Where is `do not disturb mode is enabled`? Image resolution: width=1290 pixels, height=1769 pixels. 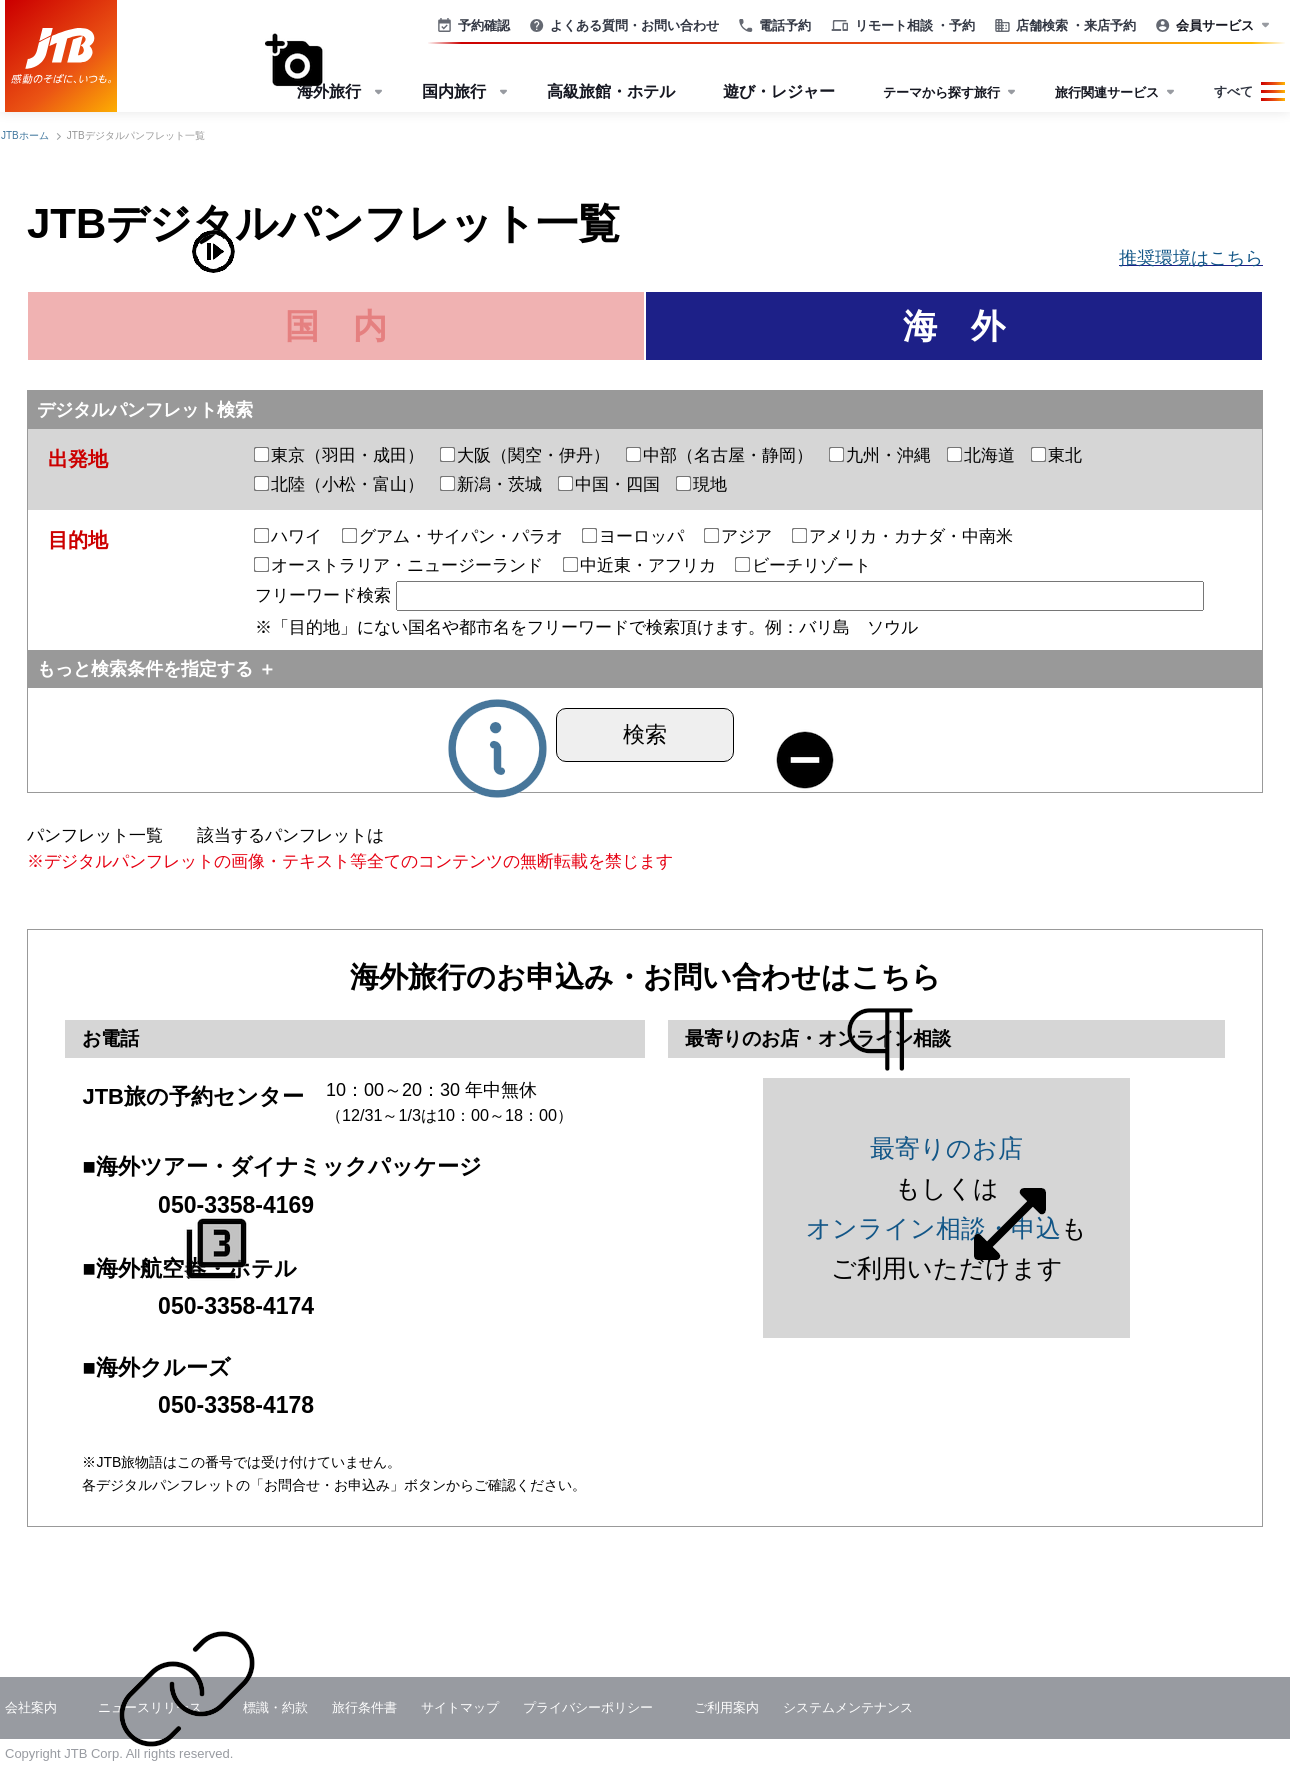 do not disturb mode is enabled is located at coordinates (805, 760).